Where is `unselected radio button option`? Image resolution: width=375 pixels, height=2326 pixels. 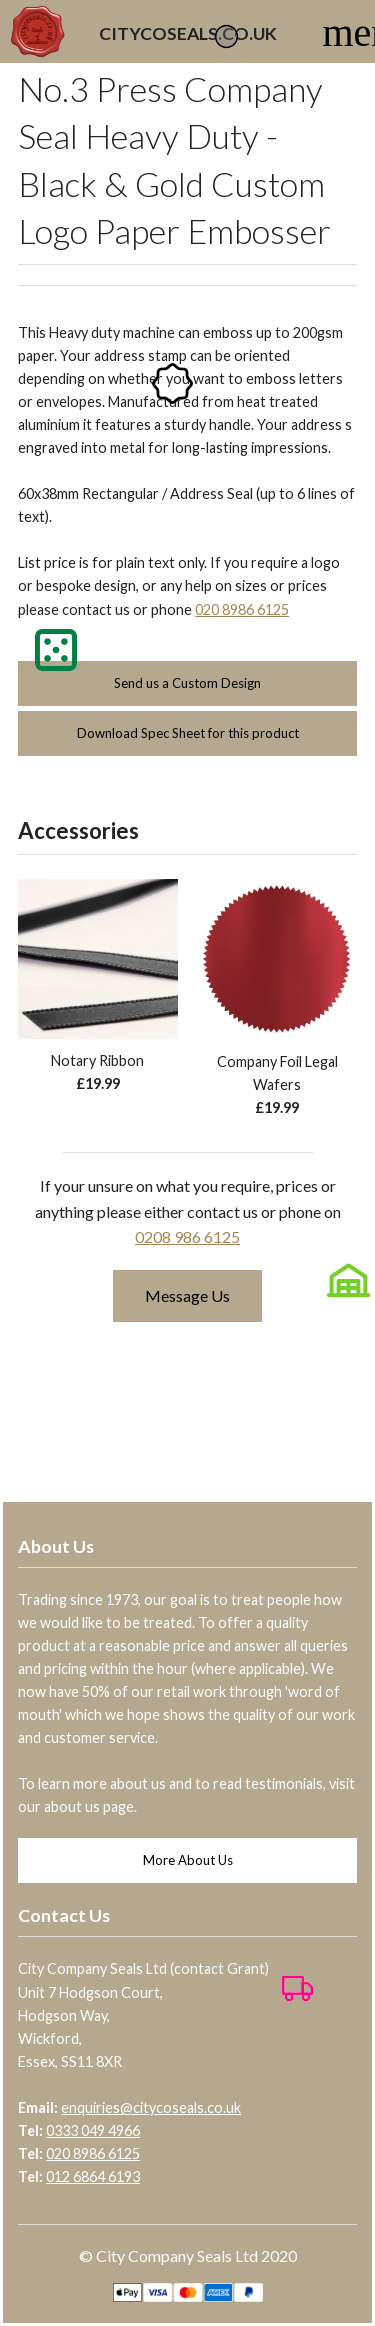 unselected radio button option is located at coordinates (226, 36).